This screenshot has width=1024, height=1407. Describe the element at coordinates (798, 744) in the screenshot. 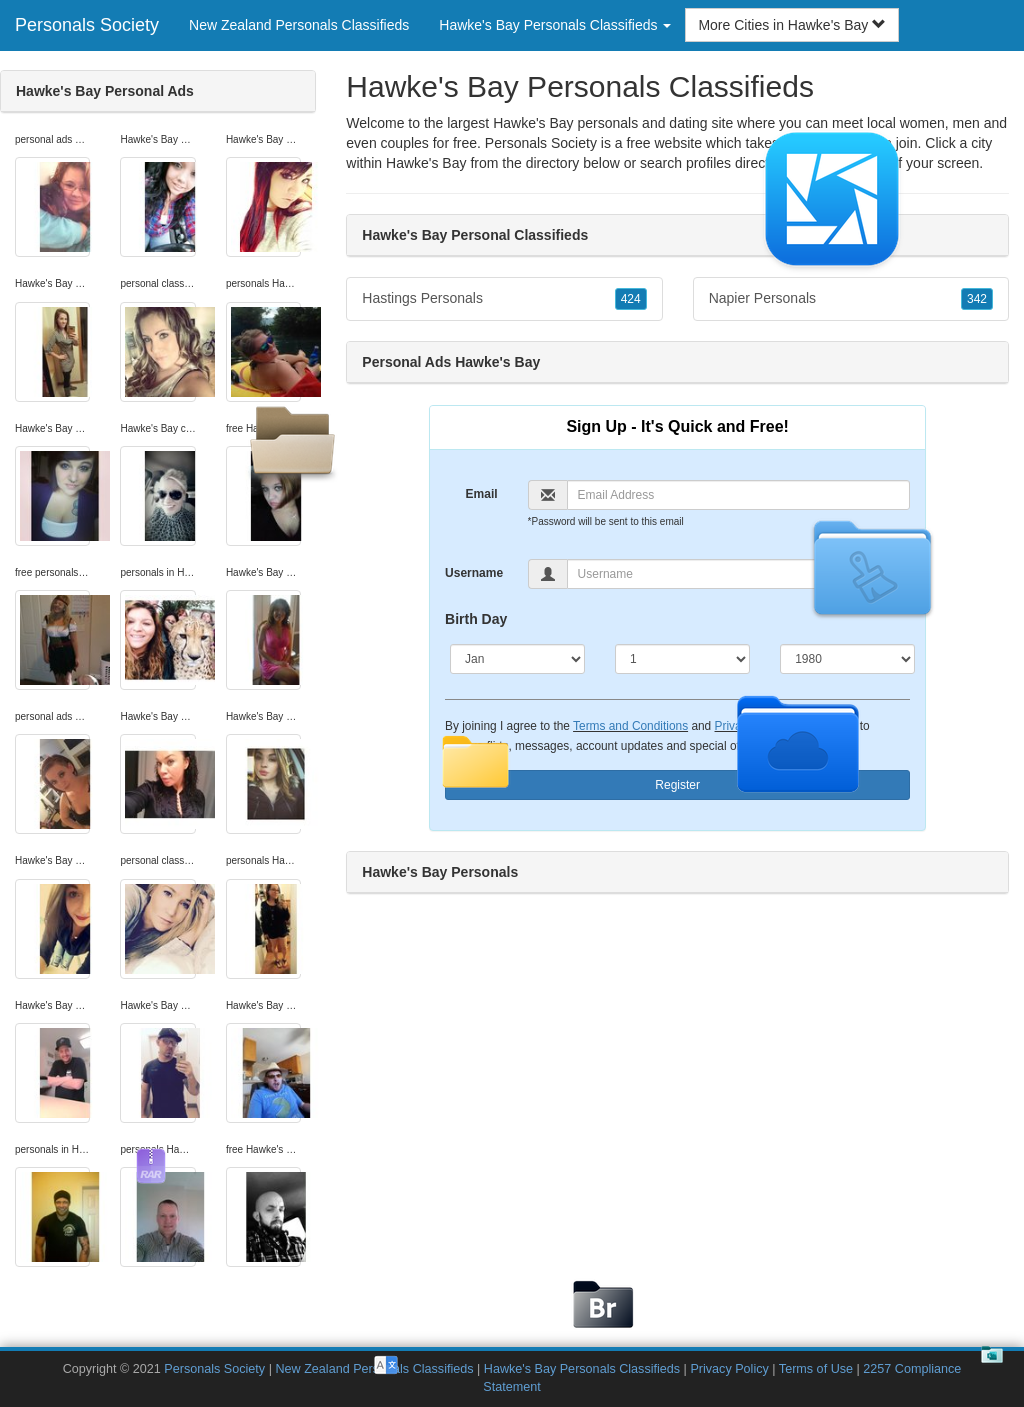

I see `access cloud-synced files and folders` at that location.